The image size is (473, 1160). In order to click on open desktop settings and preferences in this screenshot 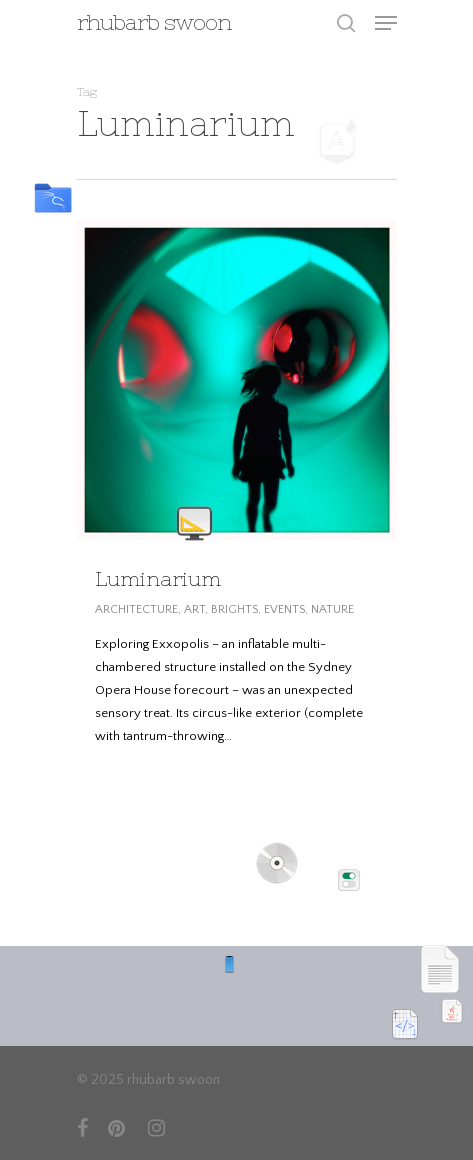, I will do `click(349, 880)`.